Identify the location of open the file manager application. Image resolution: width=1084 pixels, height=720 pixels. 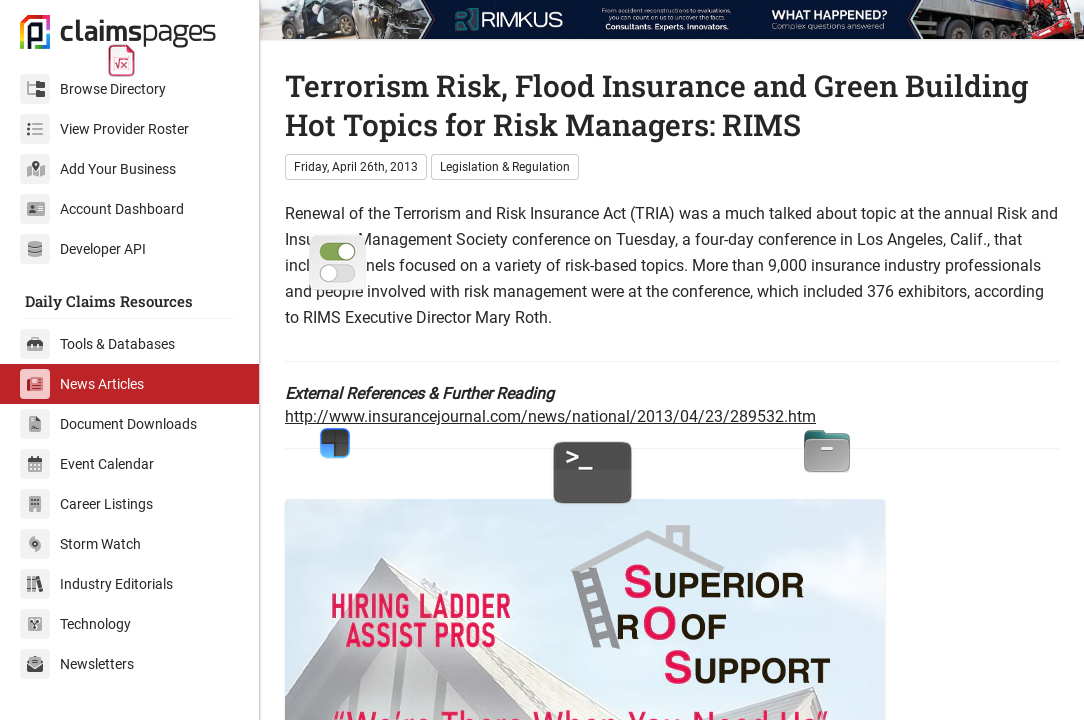
(827, 451).